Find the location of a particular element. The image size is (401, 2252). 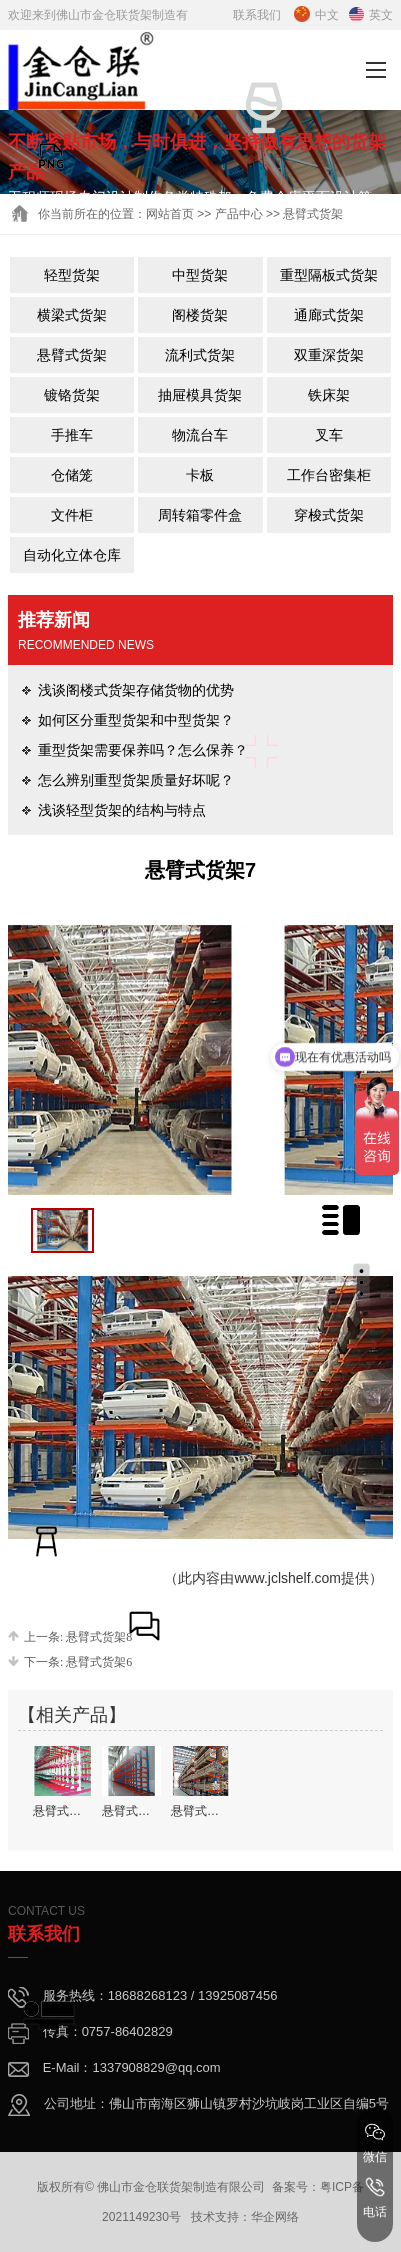

browse furniture or seating options is located at coordinates (46, 1541).